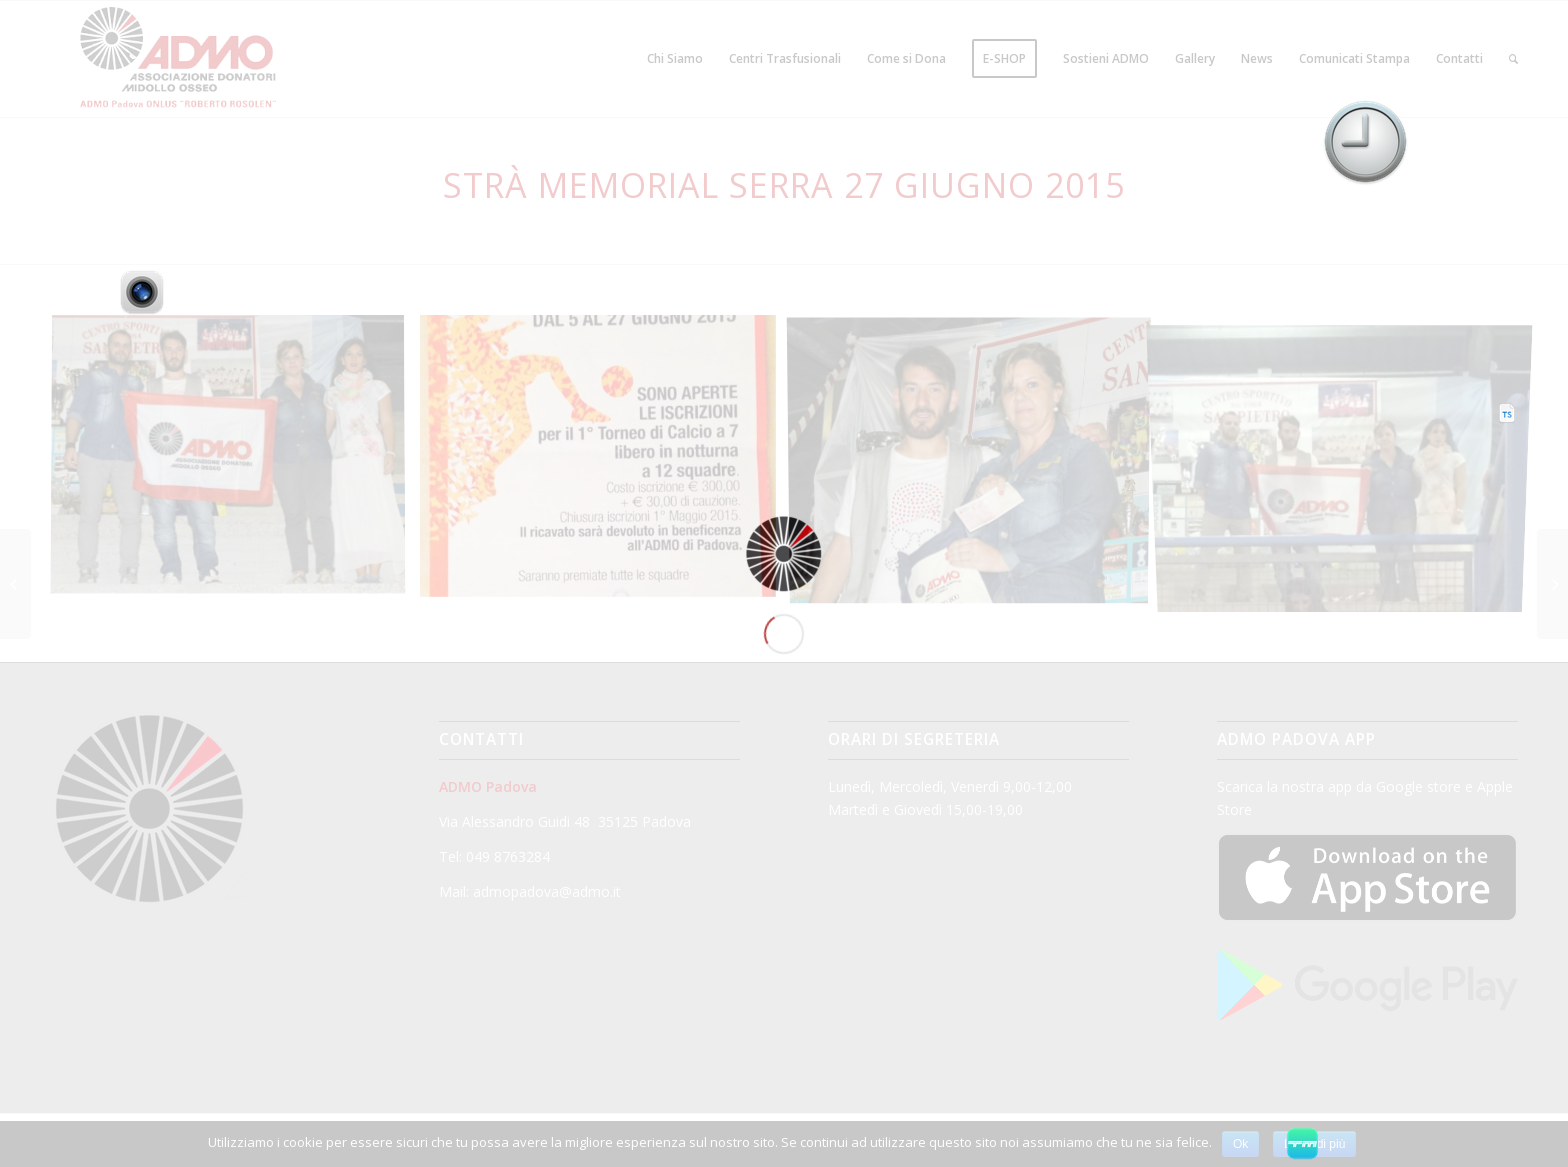 The image size is (1568, 1167). Describe the element at coordinates (1302, 1143) in the screenshot. I see `launch trackmania racing game` at that location.